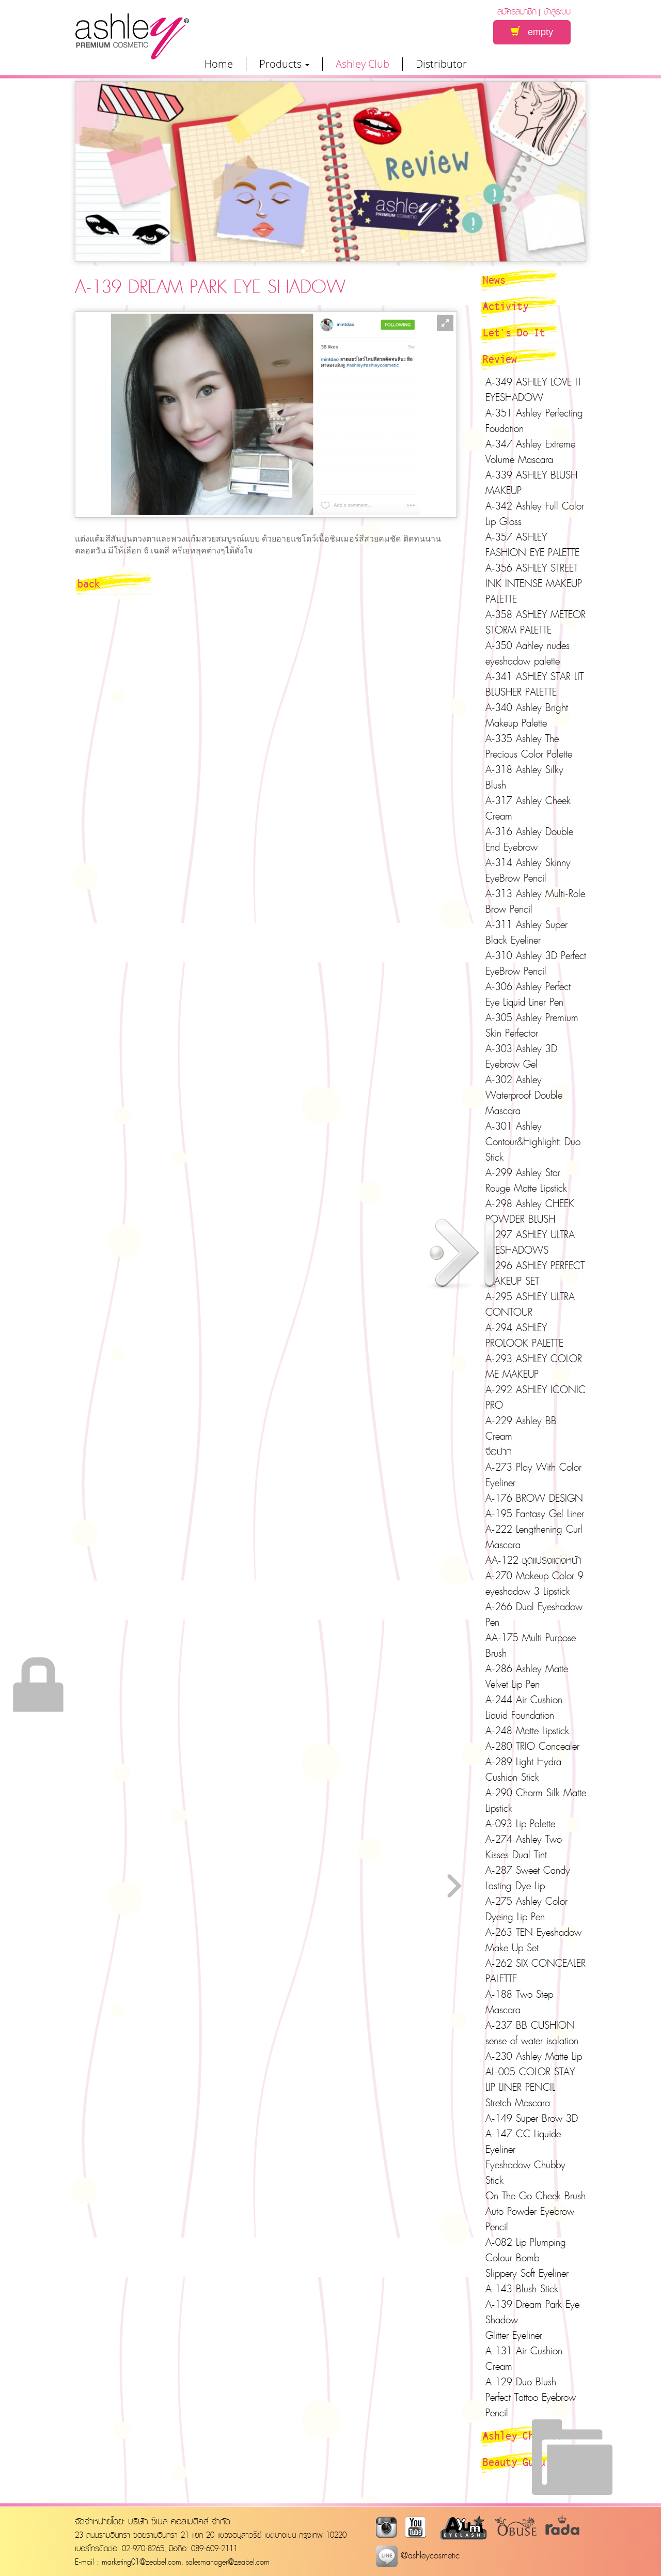 The image size is (661, 2576). What do you see at coordinates (572, 2455) in the screenshot?
I see `access desktop folder` at bounding box center [572, 2455].